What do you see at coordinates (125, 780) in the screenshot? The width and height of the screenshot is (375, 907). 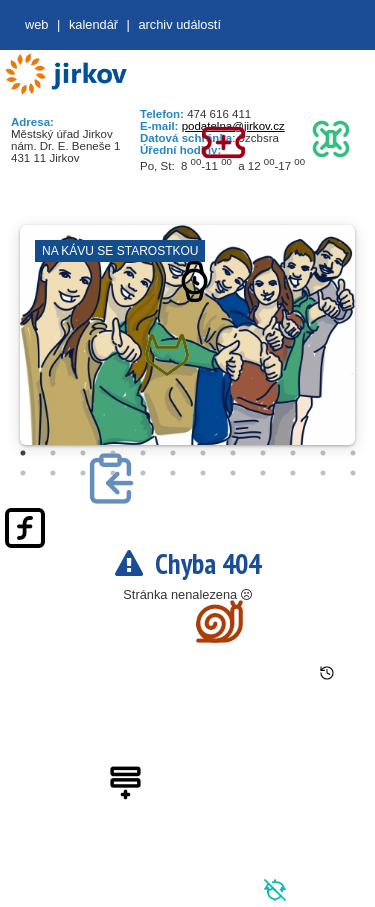 I see `add a new row to the bottom of a table` at bounding box center [125, 780].